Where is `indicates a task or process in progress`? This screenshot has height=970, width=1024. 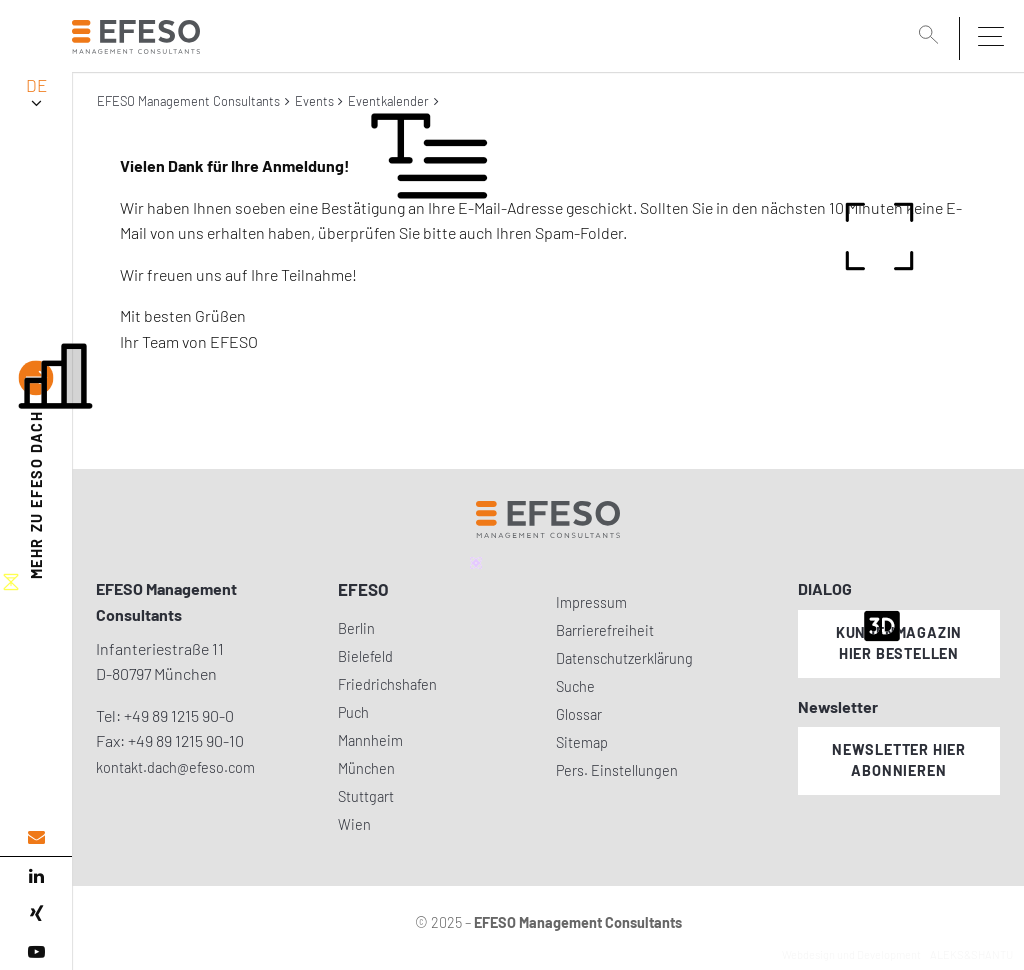 indicates a task or process in progress is located at coordinates (11, 582).